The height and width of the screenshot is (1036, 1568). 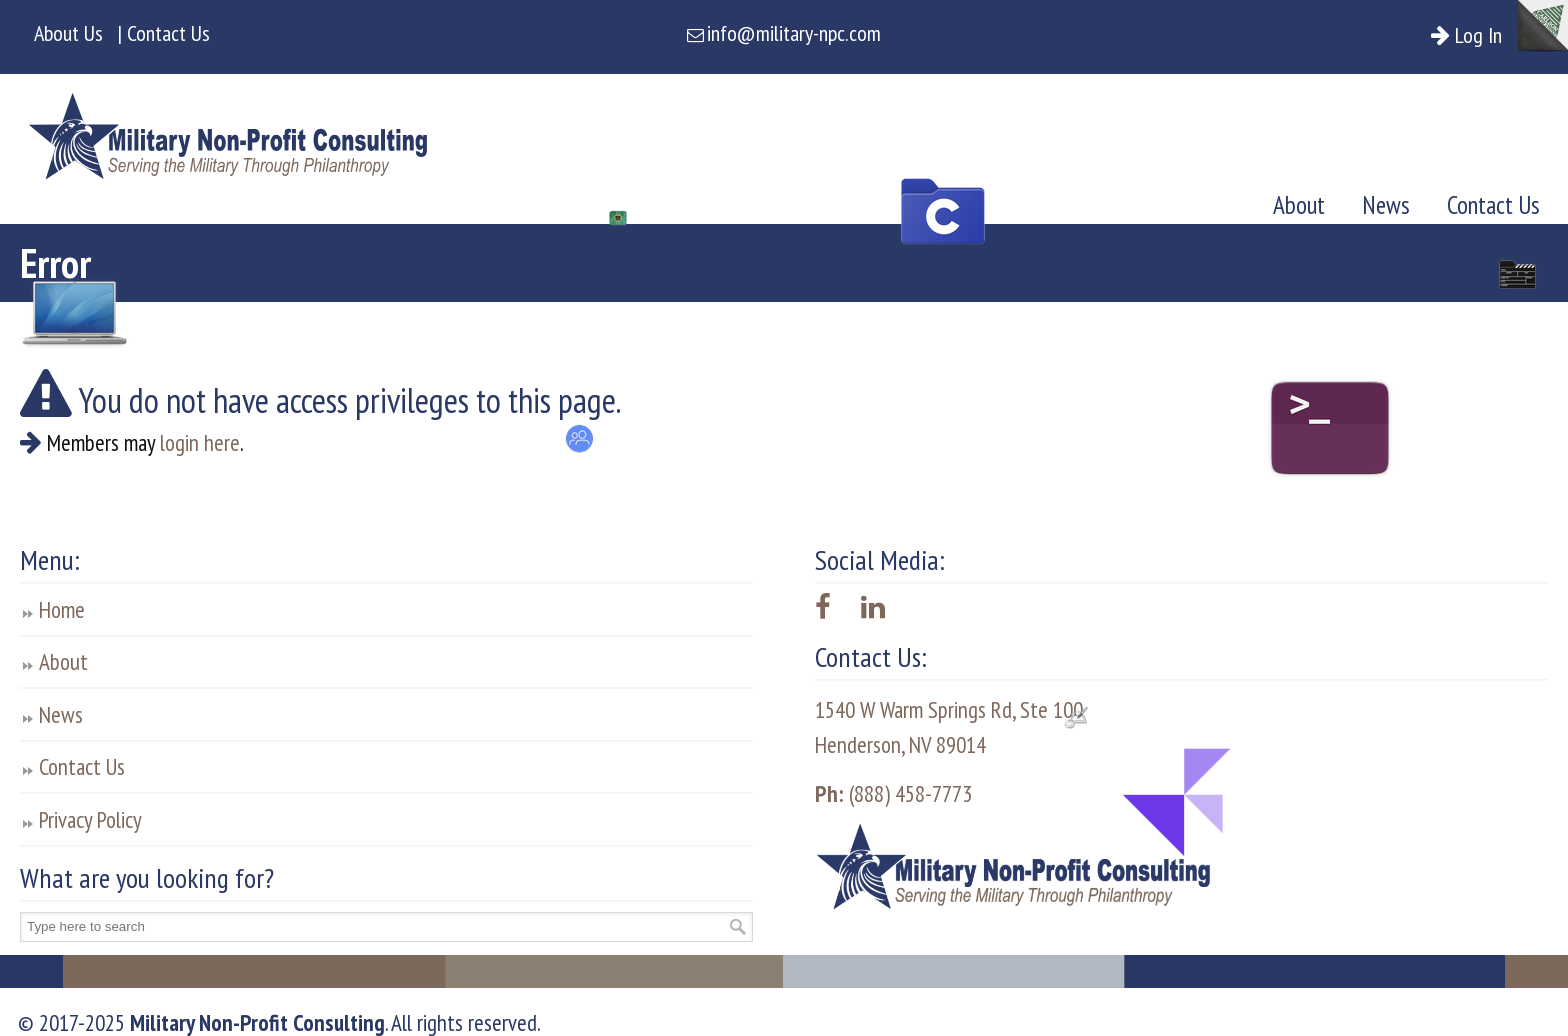 I want to click on open terminal application, so click(x=1330, y=428).